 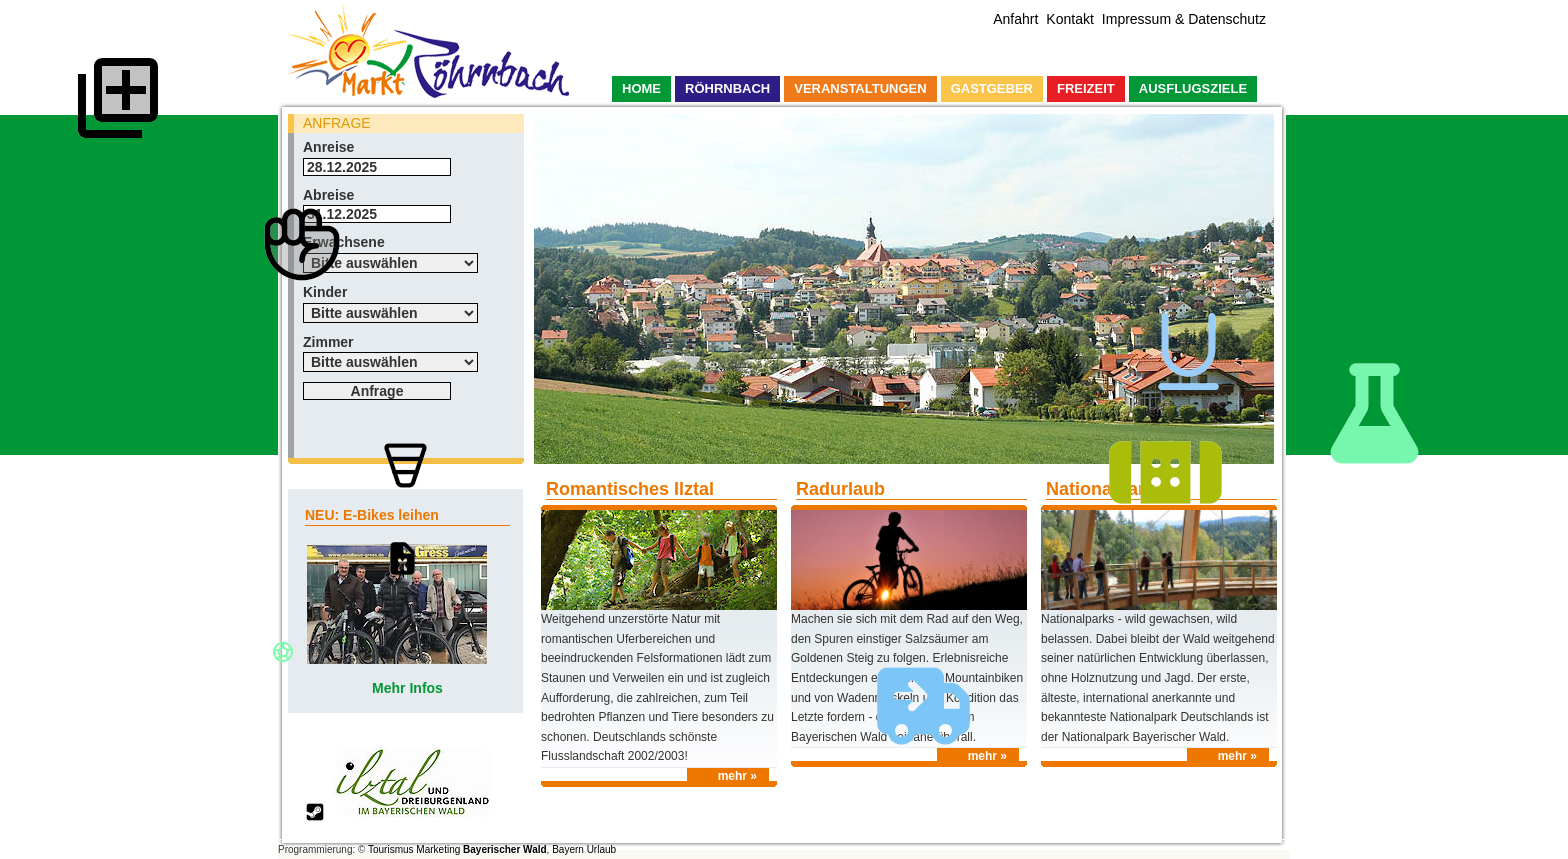 I want to click on add a new photo to your collection, so click(x=118, y=98).